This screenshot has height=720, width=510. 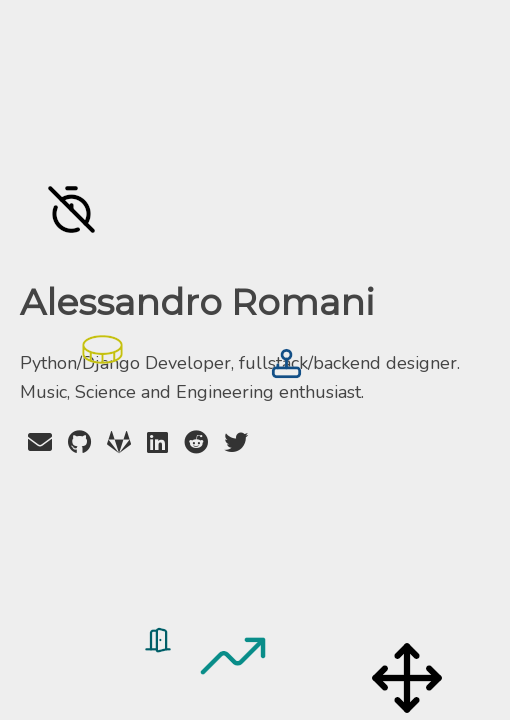 I want to click on move or reposition an element, so click(x=407, y=678).